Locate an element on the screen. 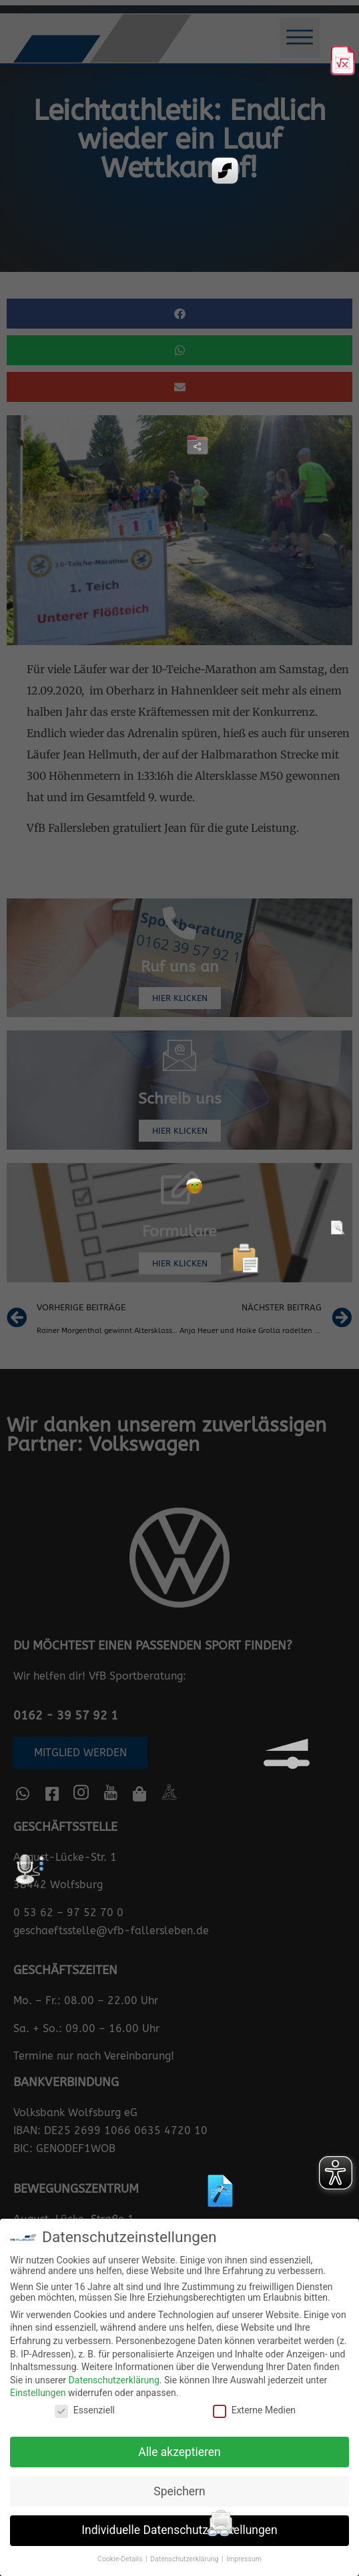 Image resolution: width=359 pixels, height=2576 pixels. microphone input at medium sensitivity level is located at coordinates (30, 1870).